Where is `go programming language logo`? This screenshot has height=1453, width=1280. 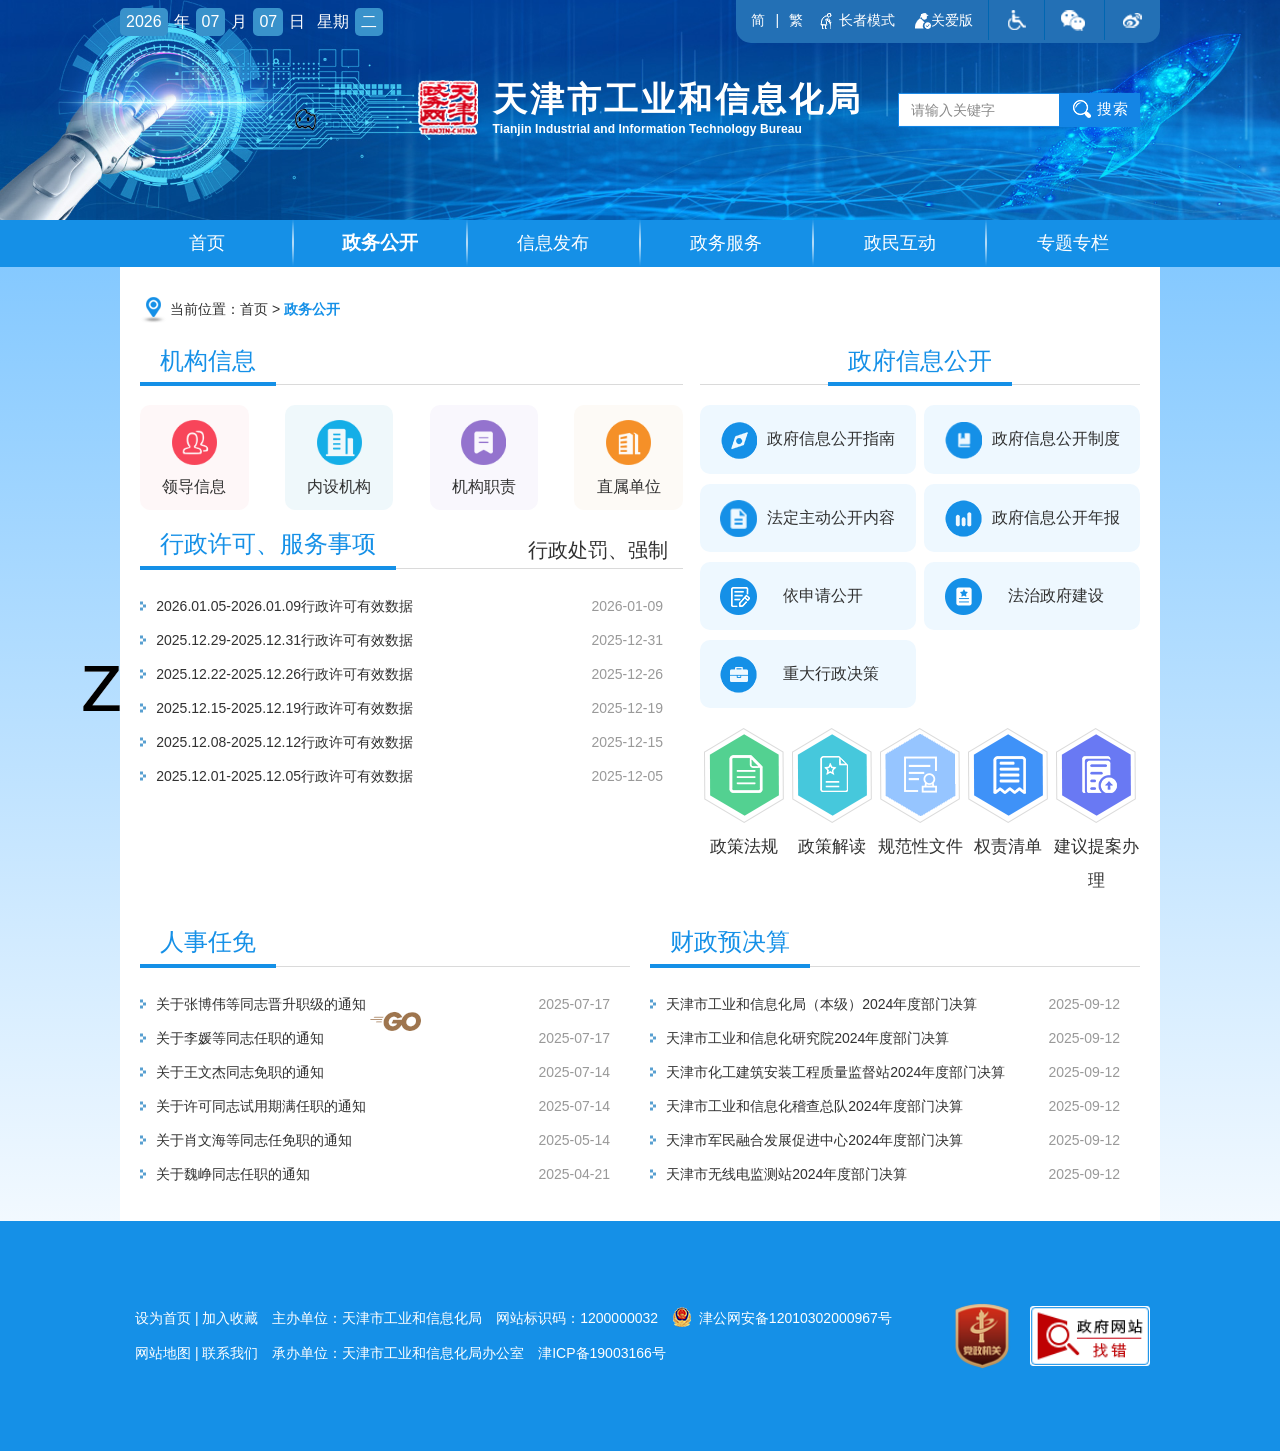
go programming language logo is located at coordinates (395, 1021).